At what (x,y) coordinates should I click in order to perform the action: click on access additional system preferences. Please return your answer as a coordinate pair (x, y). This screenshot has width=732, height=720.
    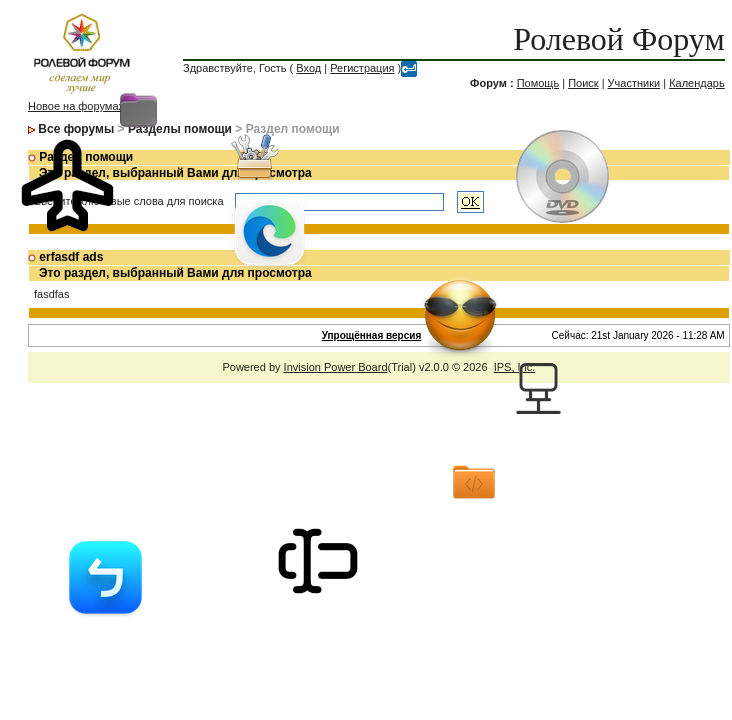
    Looking at the image, I should click on (255, 158).